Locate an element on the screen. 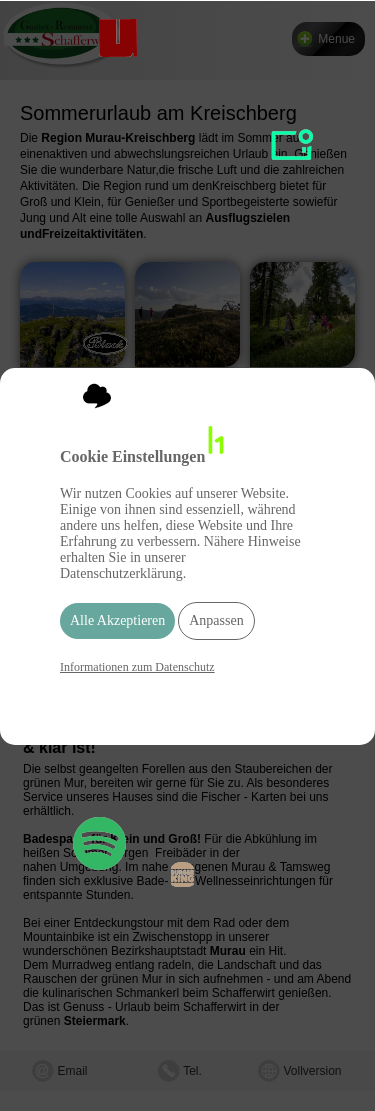  simplelocalize logo - translation management platform is located at coordinates (97, 396).